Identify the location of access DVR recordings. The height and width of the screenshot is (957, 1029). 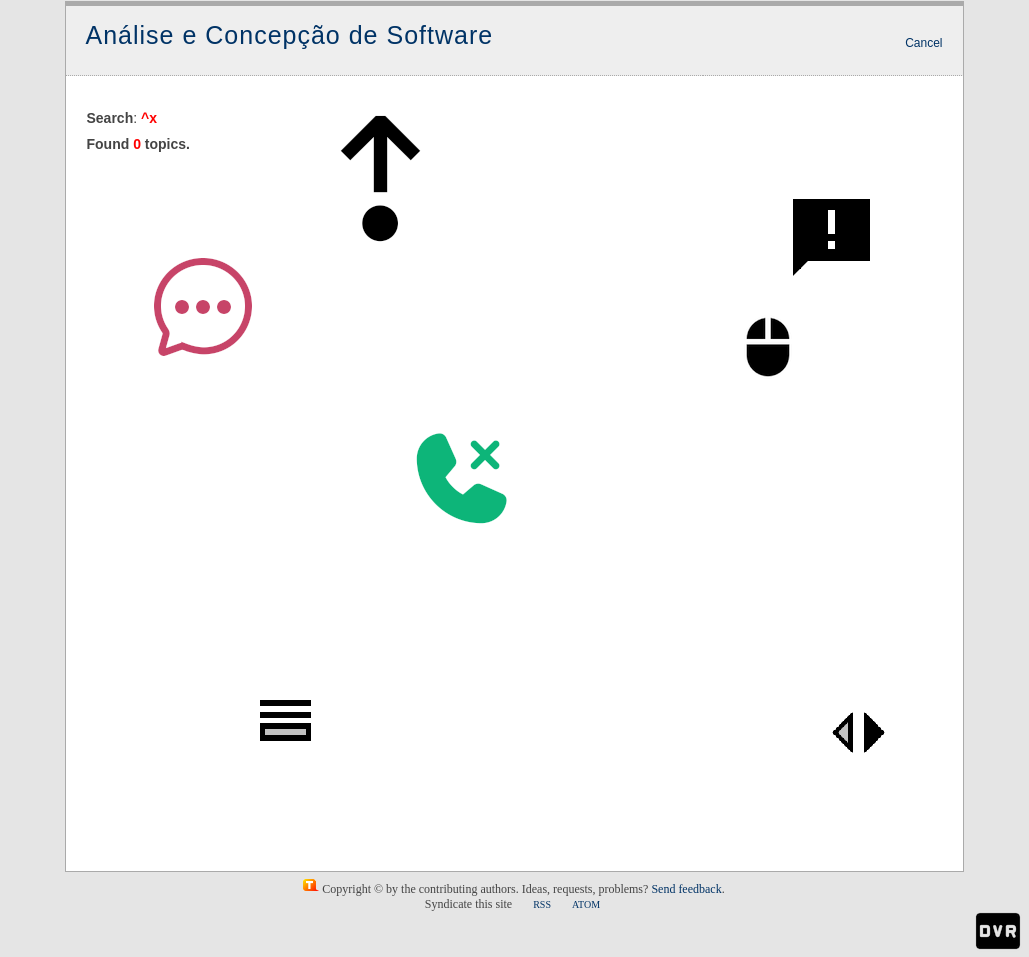
(998, 931).